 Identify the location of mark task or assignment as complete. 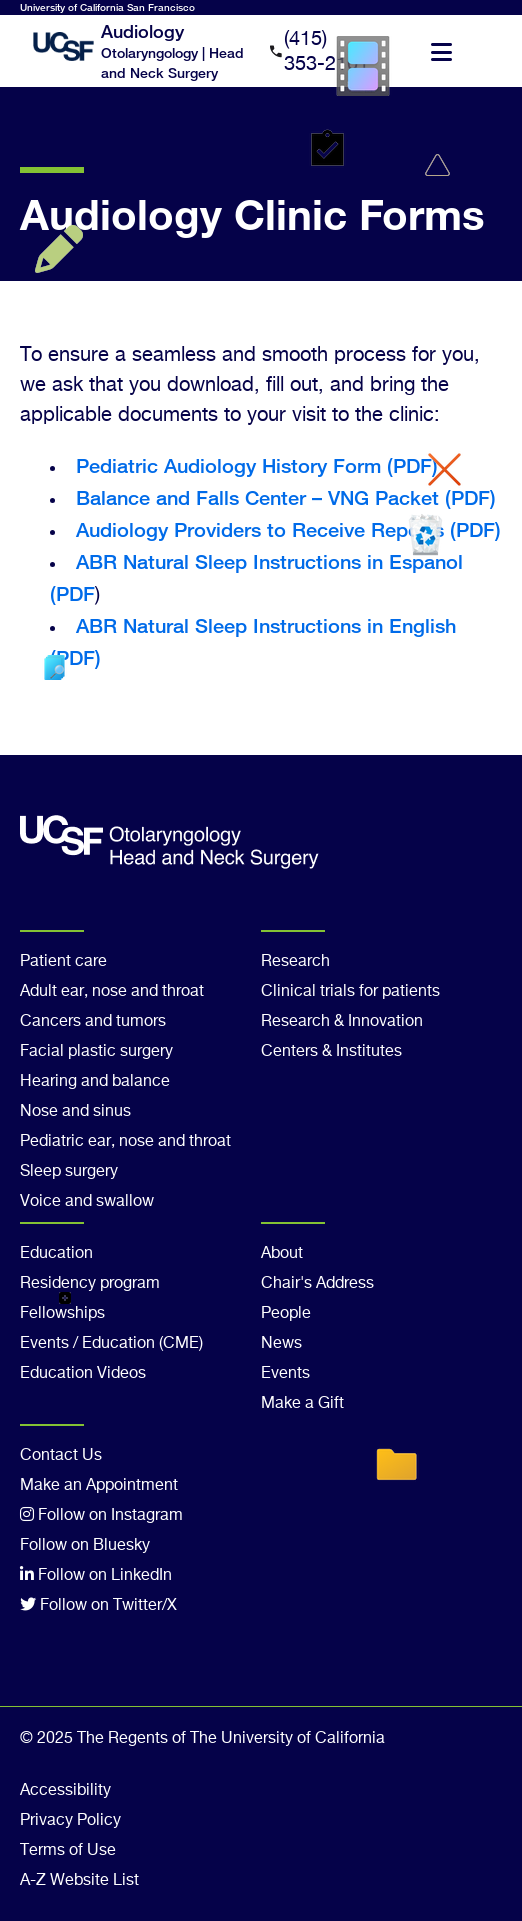
(327, 149).